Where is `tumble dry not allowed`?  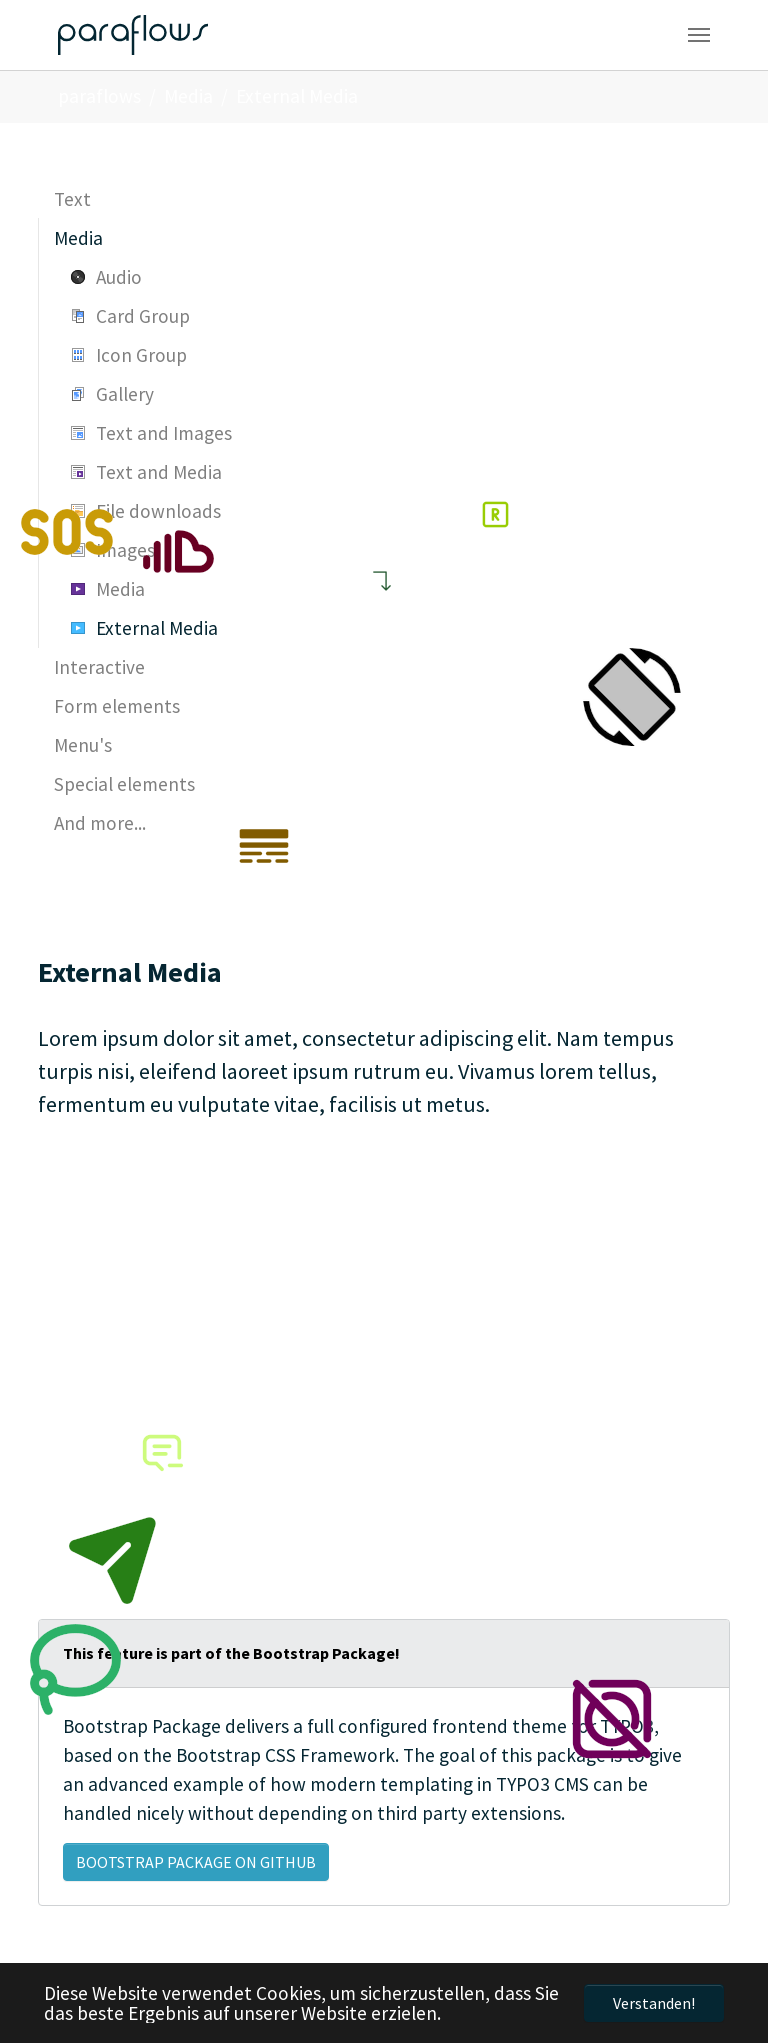 tumble dry not allowed is located at coordinates (612, 1719).